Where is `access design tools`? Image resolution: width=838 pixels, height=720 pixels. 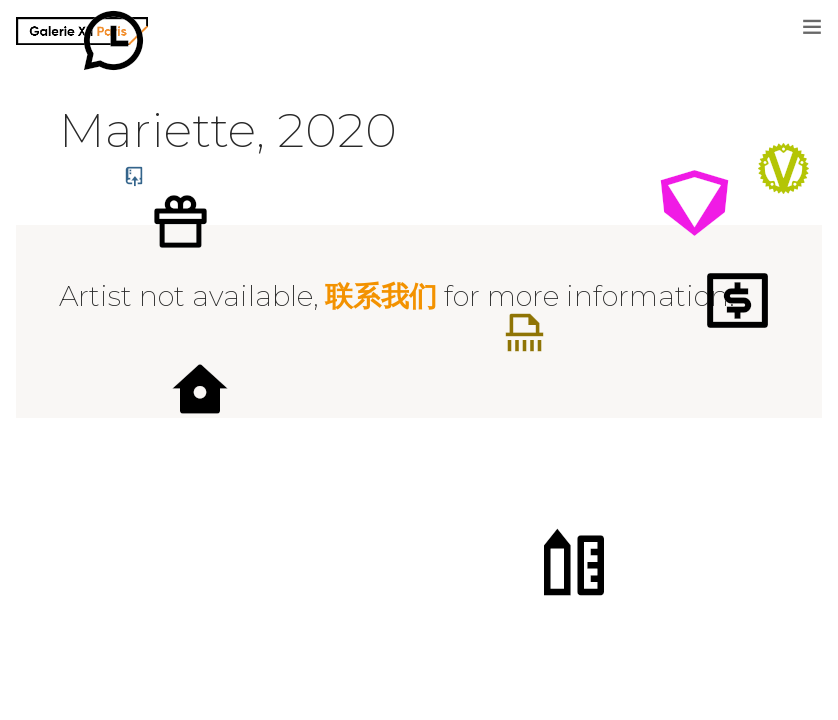 access design tools is located at coordinates (574, 562).